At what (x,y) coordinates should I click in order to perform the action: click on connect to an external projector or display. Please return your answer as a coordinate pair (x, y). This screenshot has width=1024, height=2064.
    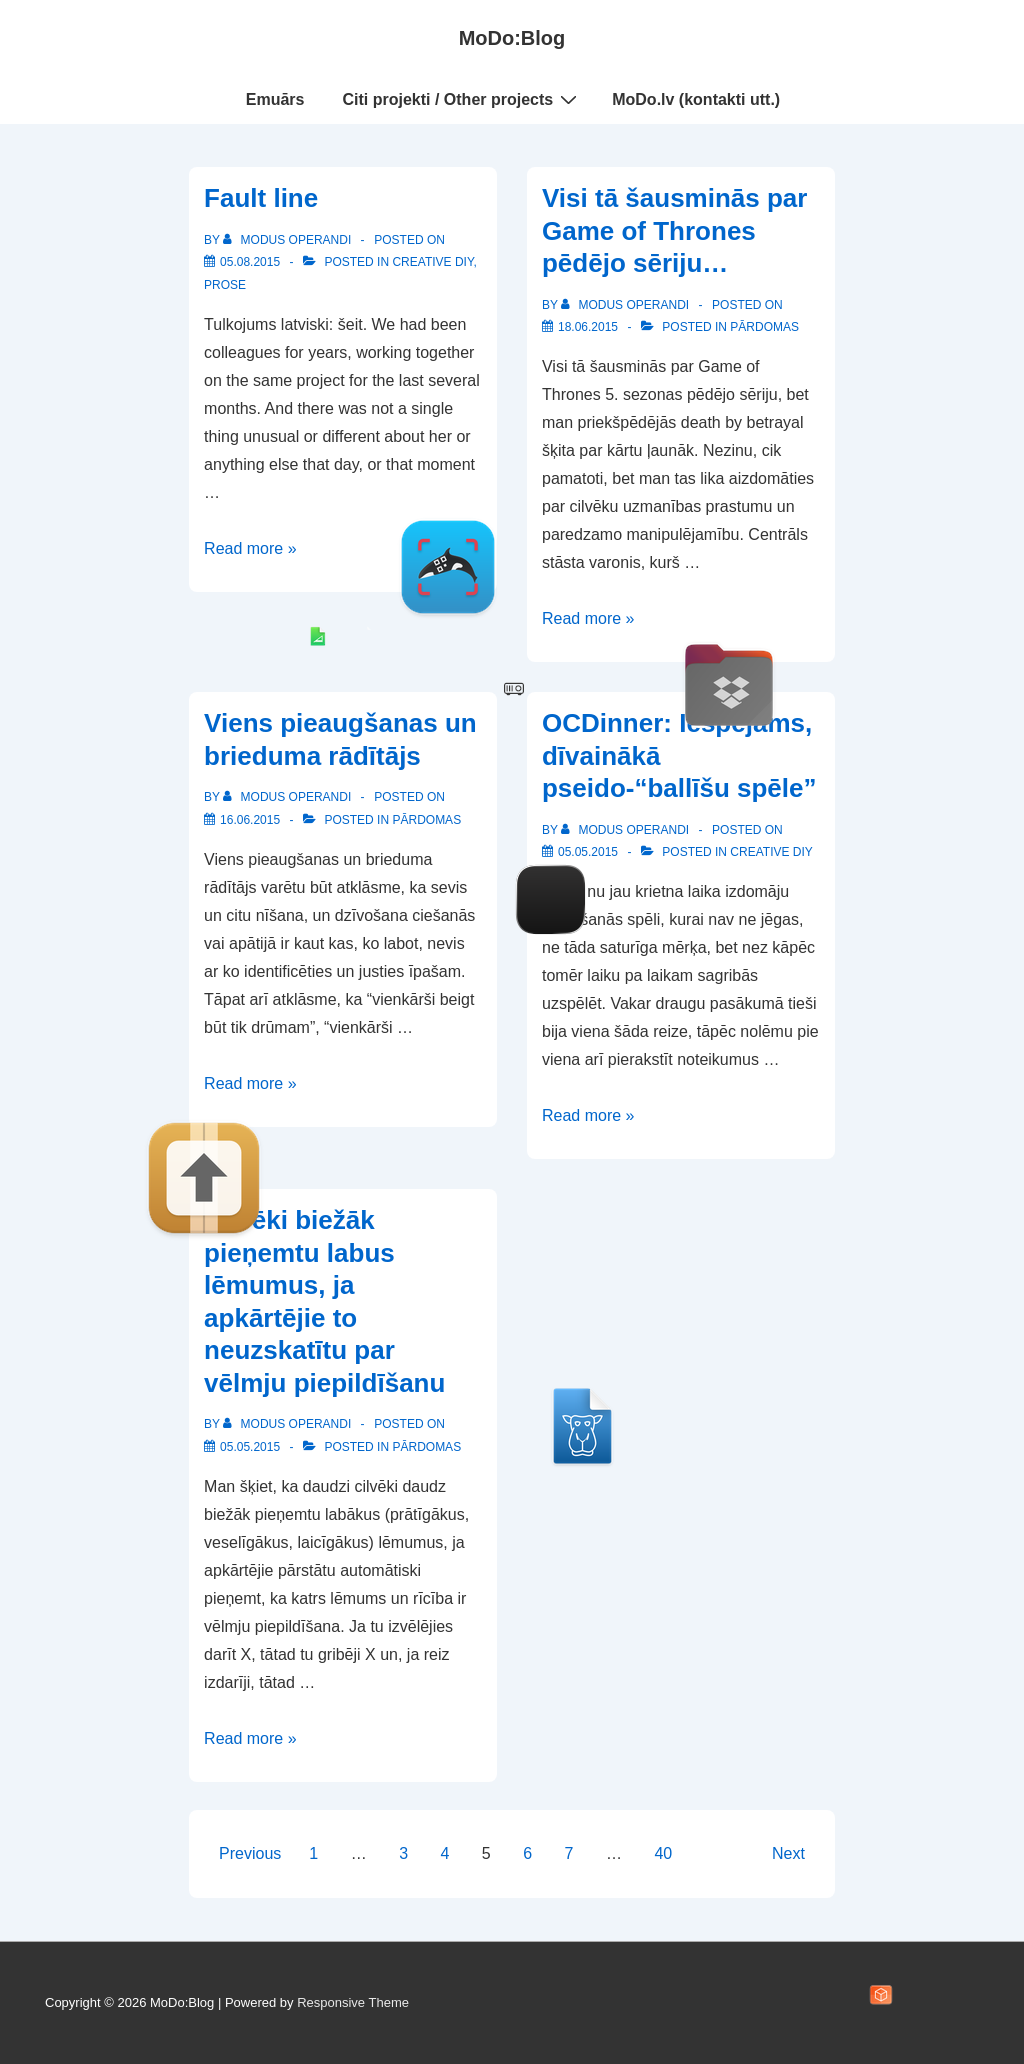
    Looking at the image, I should click on (514, 689).